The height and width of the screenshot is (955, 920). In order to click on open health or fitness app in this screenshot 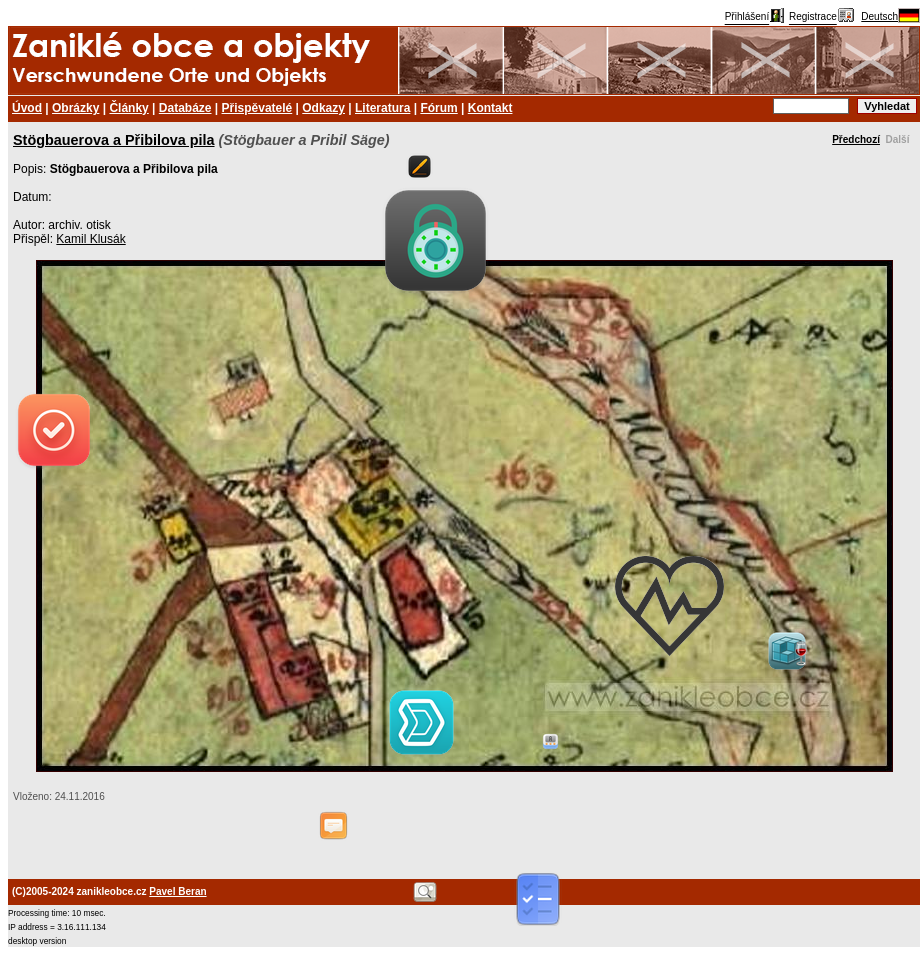, I will do `click(669, 604)`.